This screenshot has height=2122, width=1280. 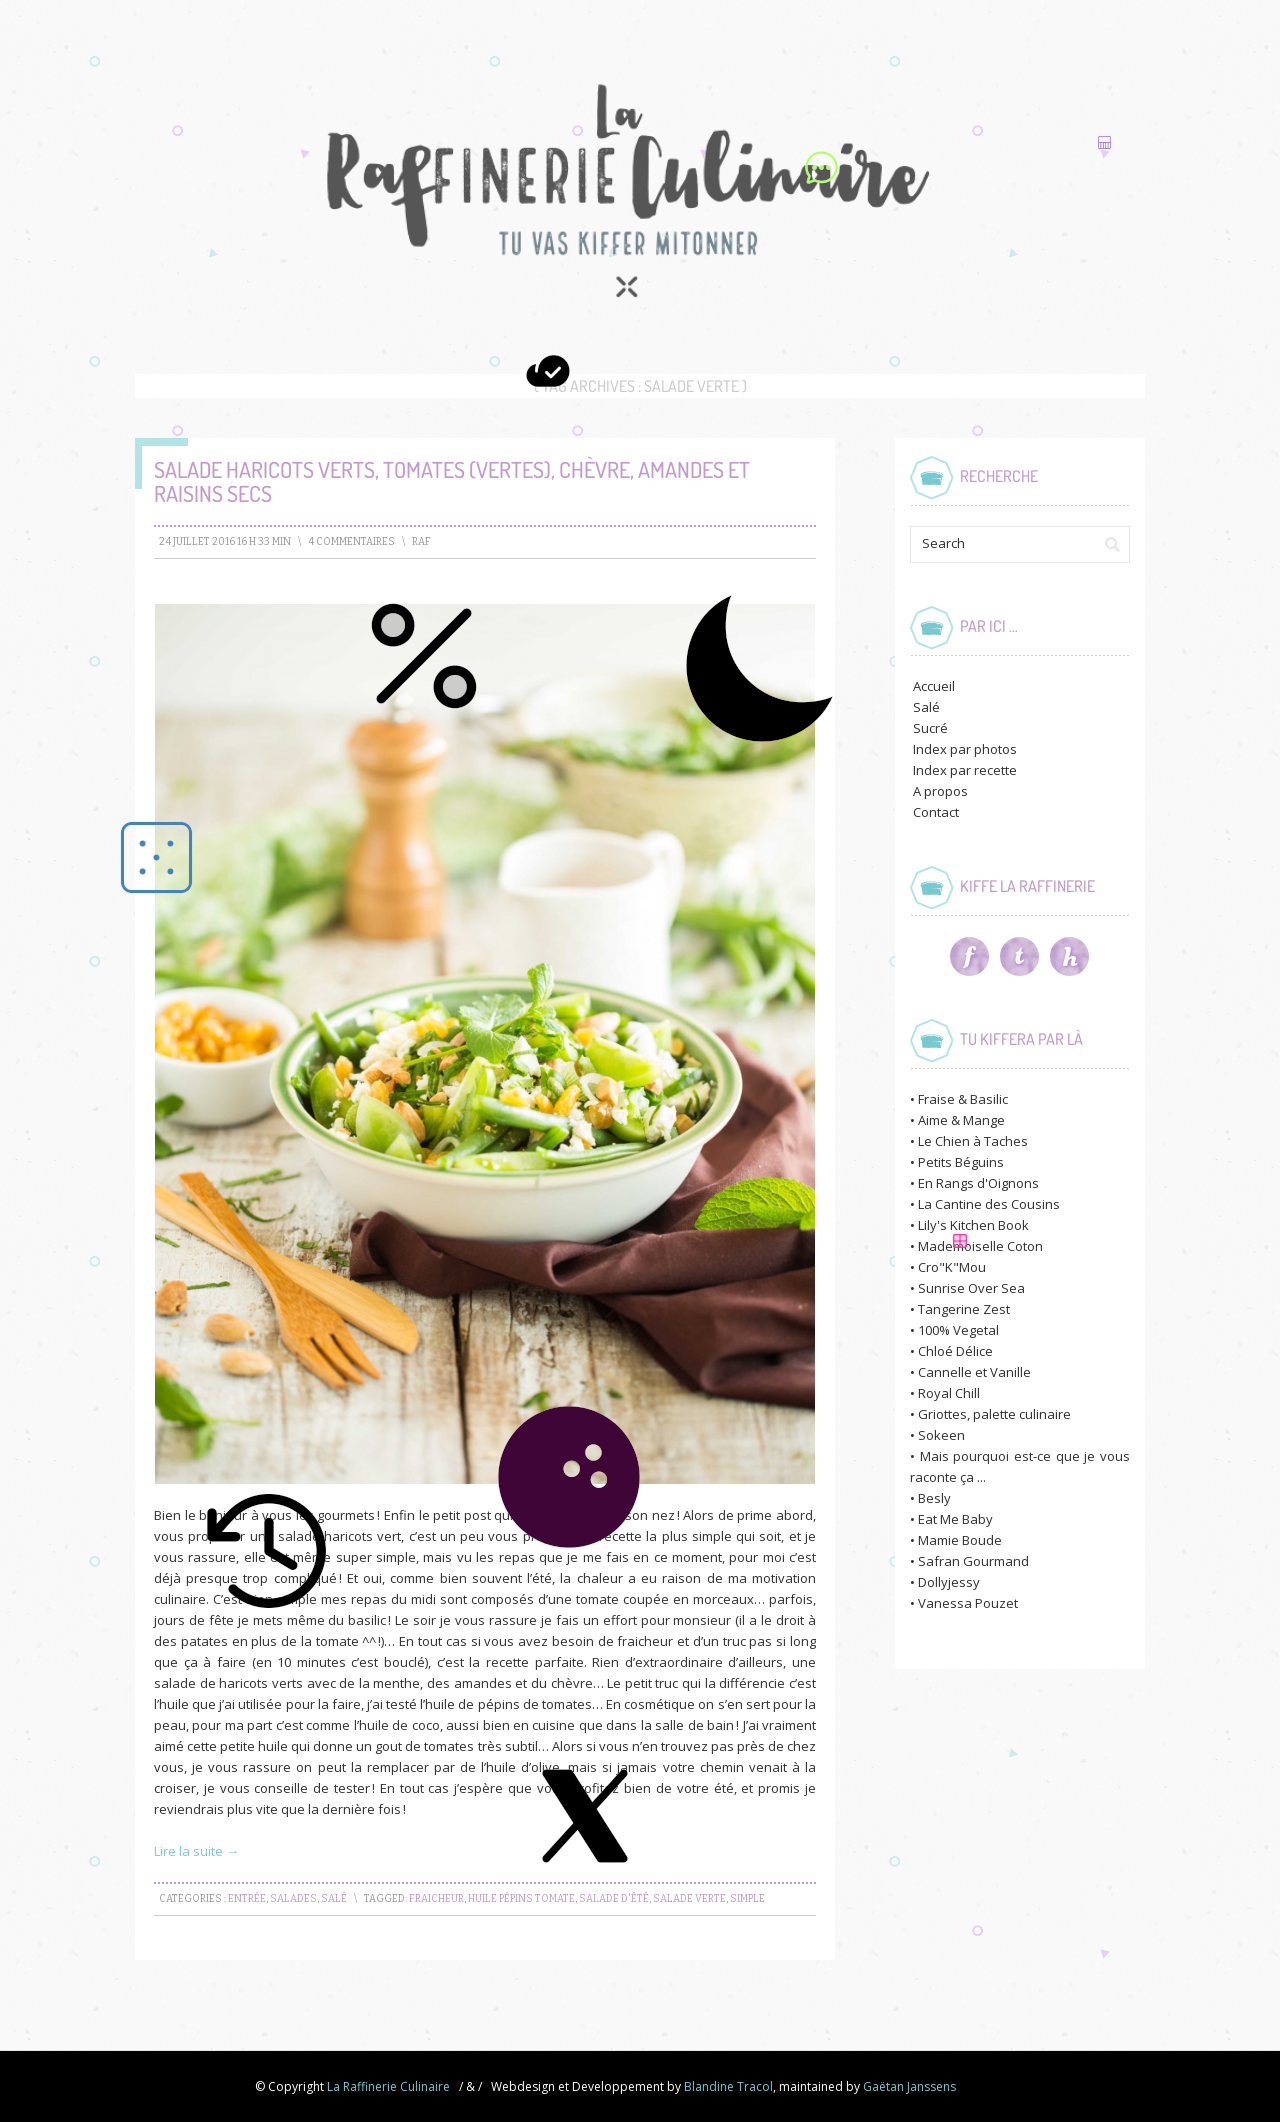 What do you see at coordinates (548, 371) in the screenshot?
I see `file successfully uploaded to cloud storage` at bounding box center [548, 371].